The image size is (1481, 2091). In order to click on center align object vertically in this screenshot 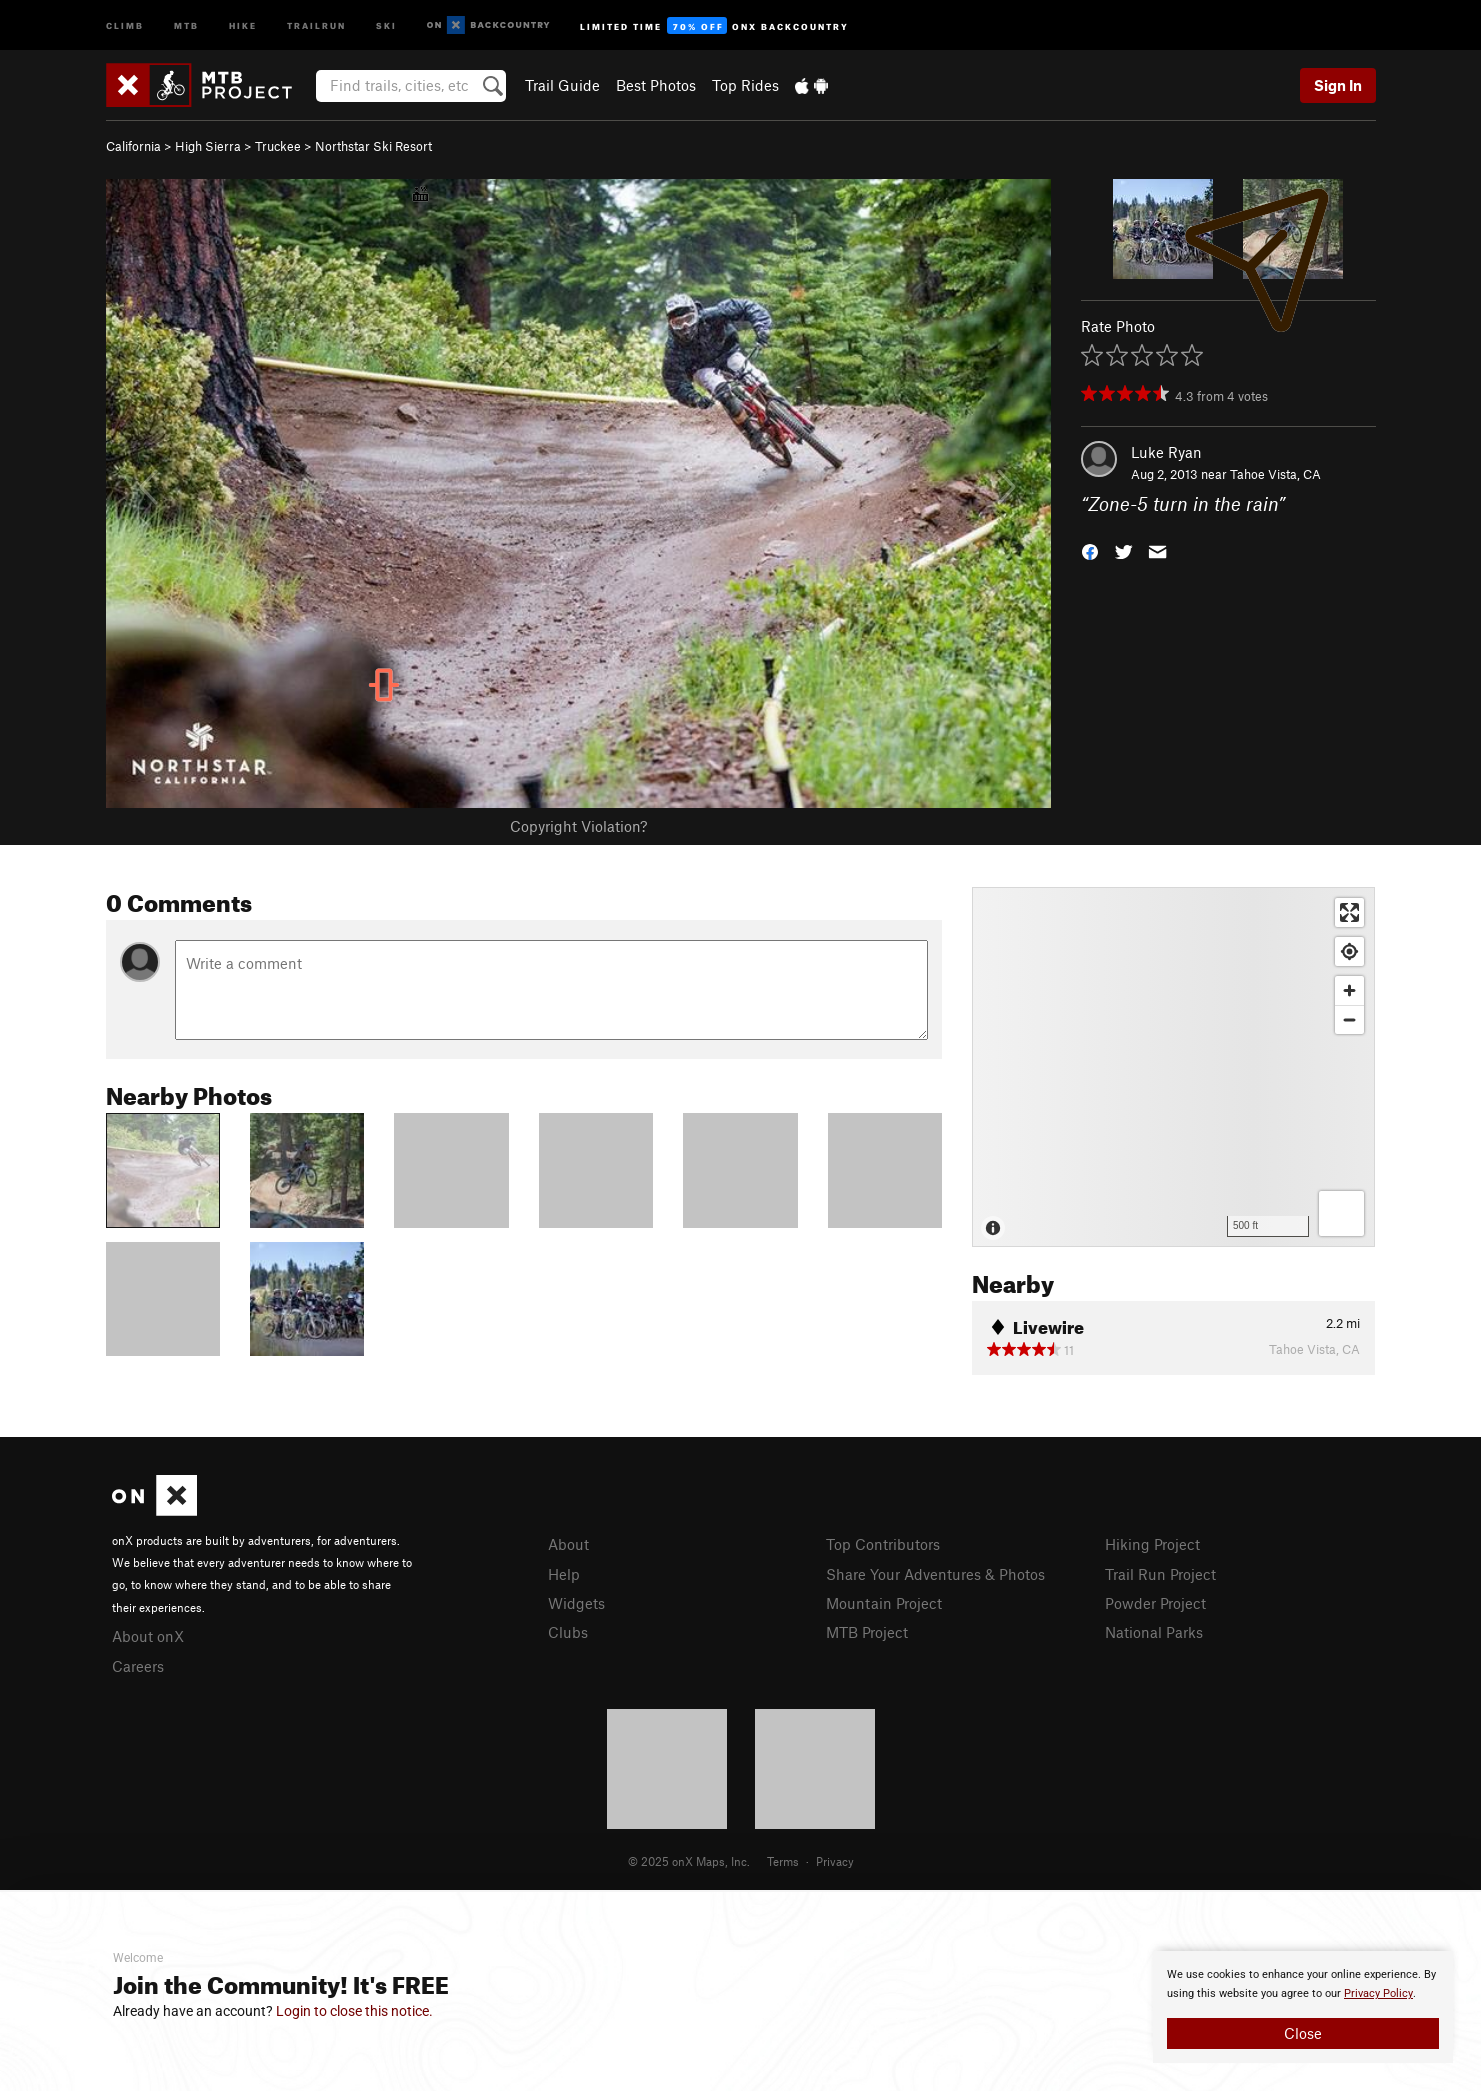, I will do `click(384, 685)`.